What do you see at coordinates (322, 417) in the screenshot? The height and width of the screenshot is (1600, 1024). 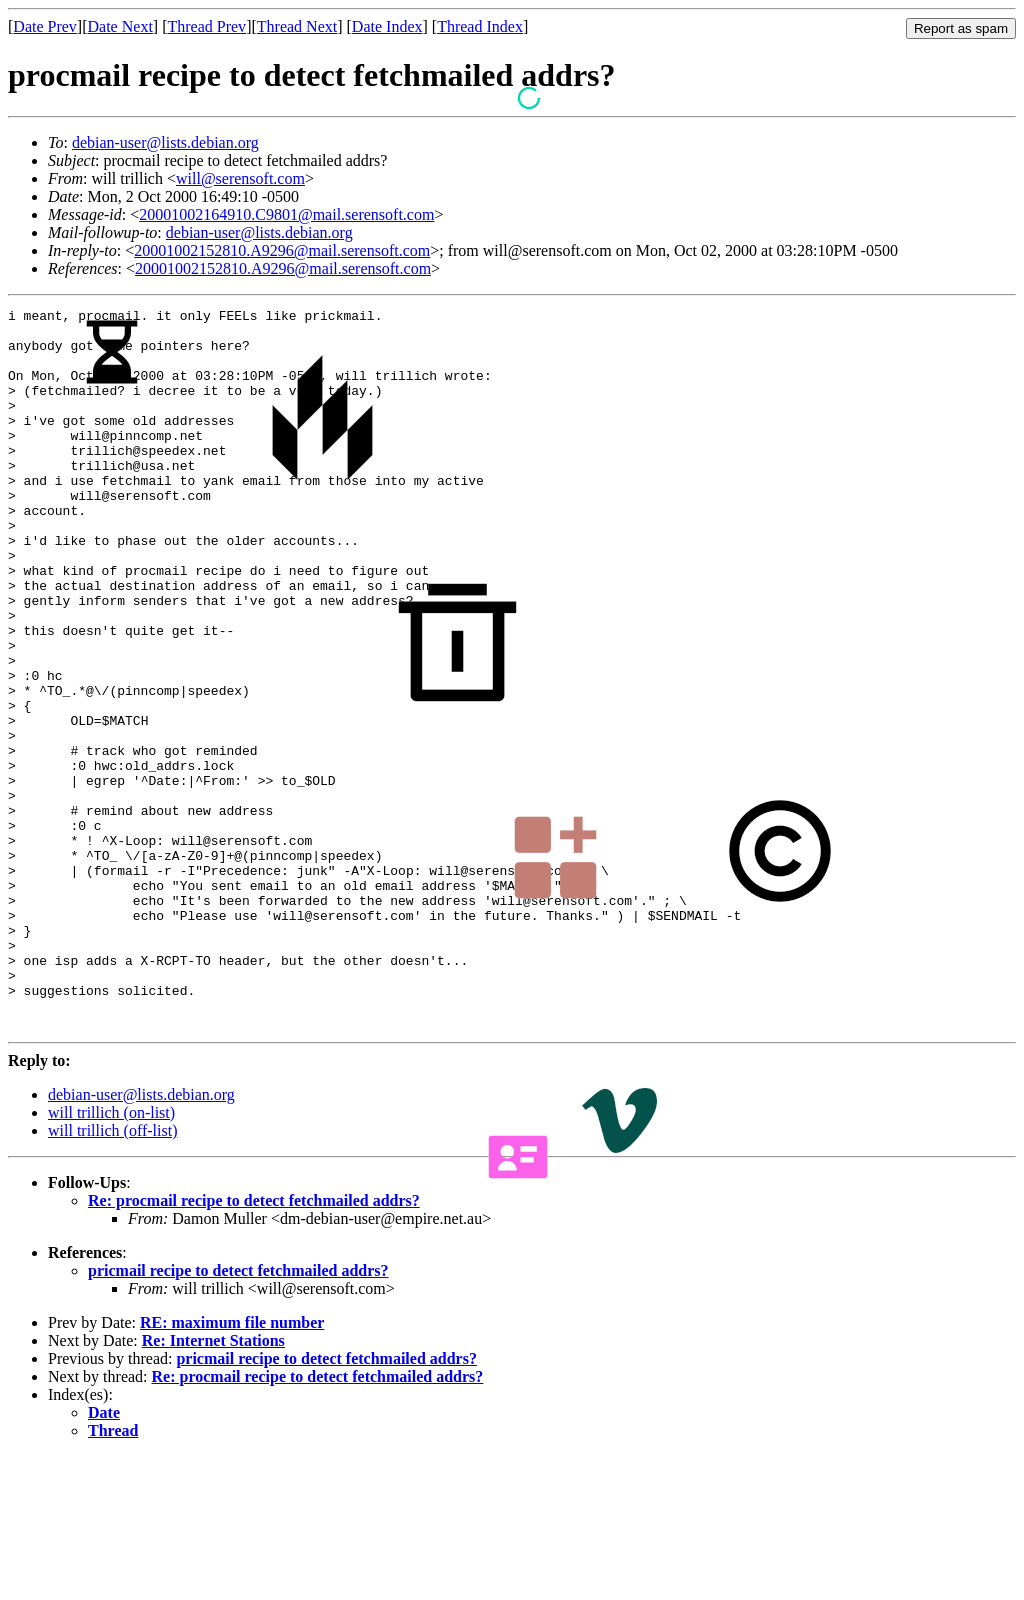 I see `lit web components library logo` at bounding box center [322, 417].